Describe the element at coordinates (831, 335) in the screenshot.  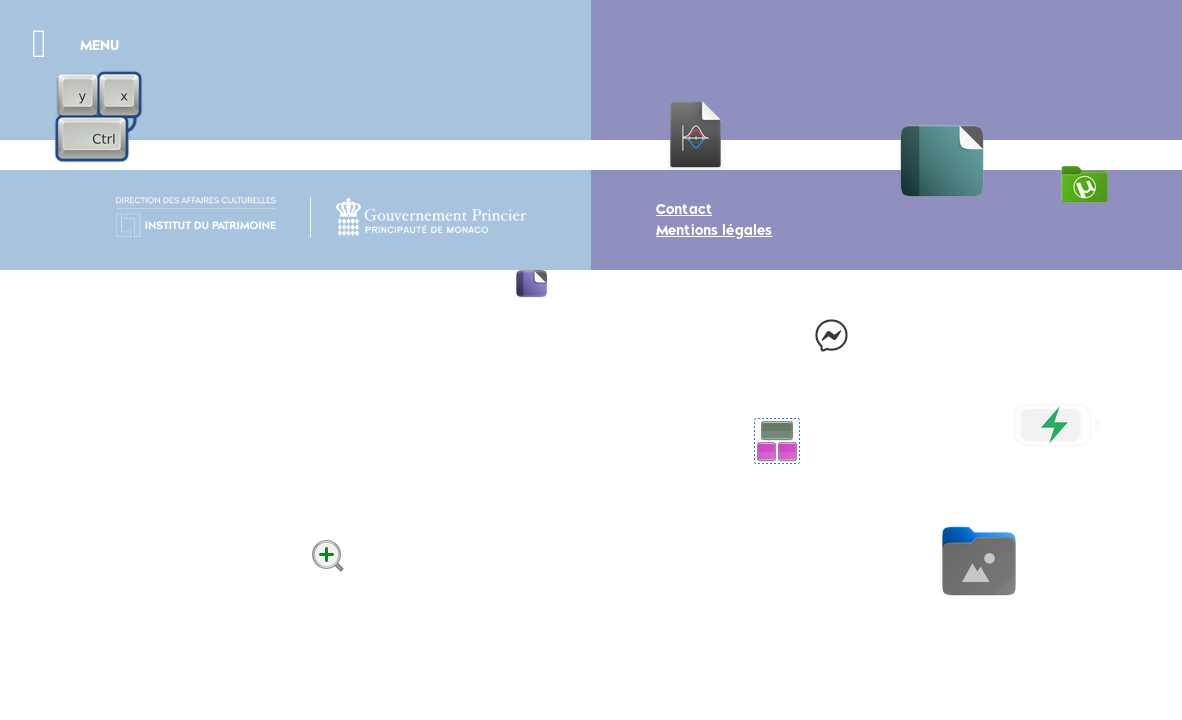
I see `open Caprine, a Facebook Messenger desktop client` at that location.